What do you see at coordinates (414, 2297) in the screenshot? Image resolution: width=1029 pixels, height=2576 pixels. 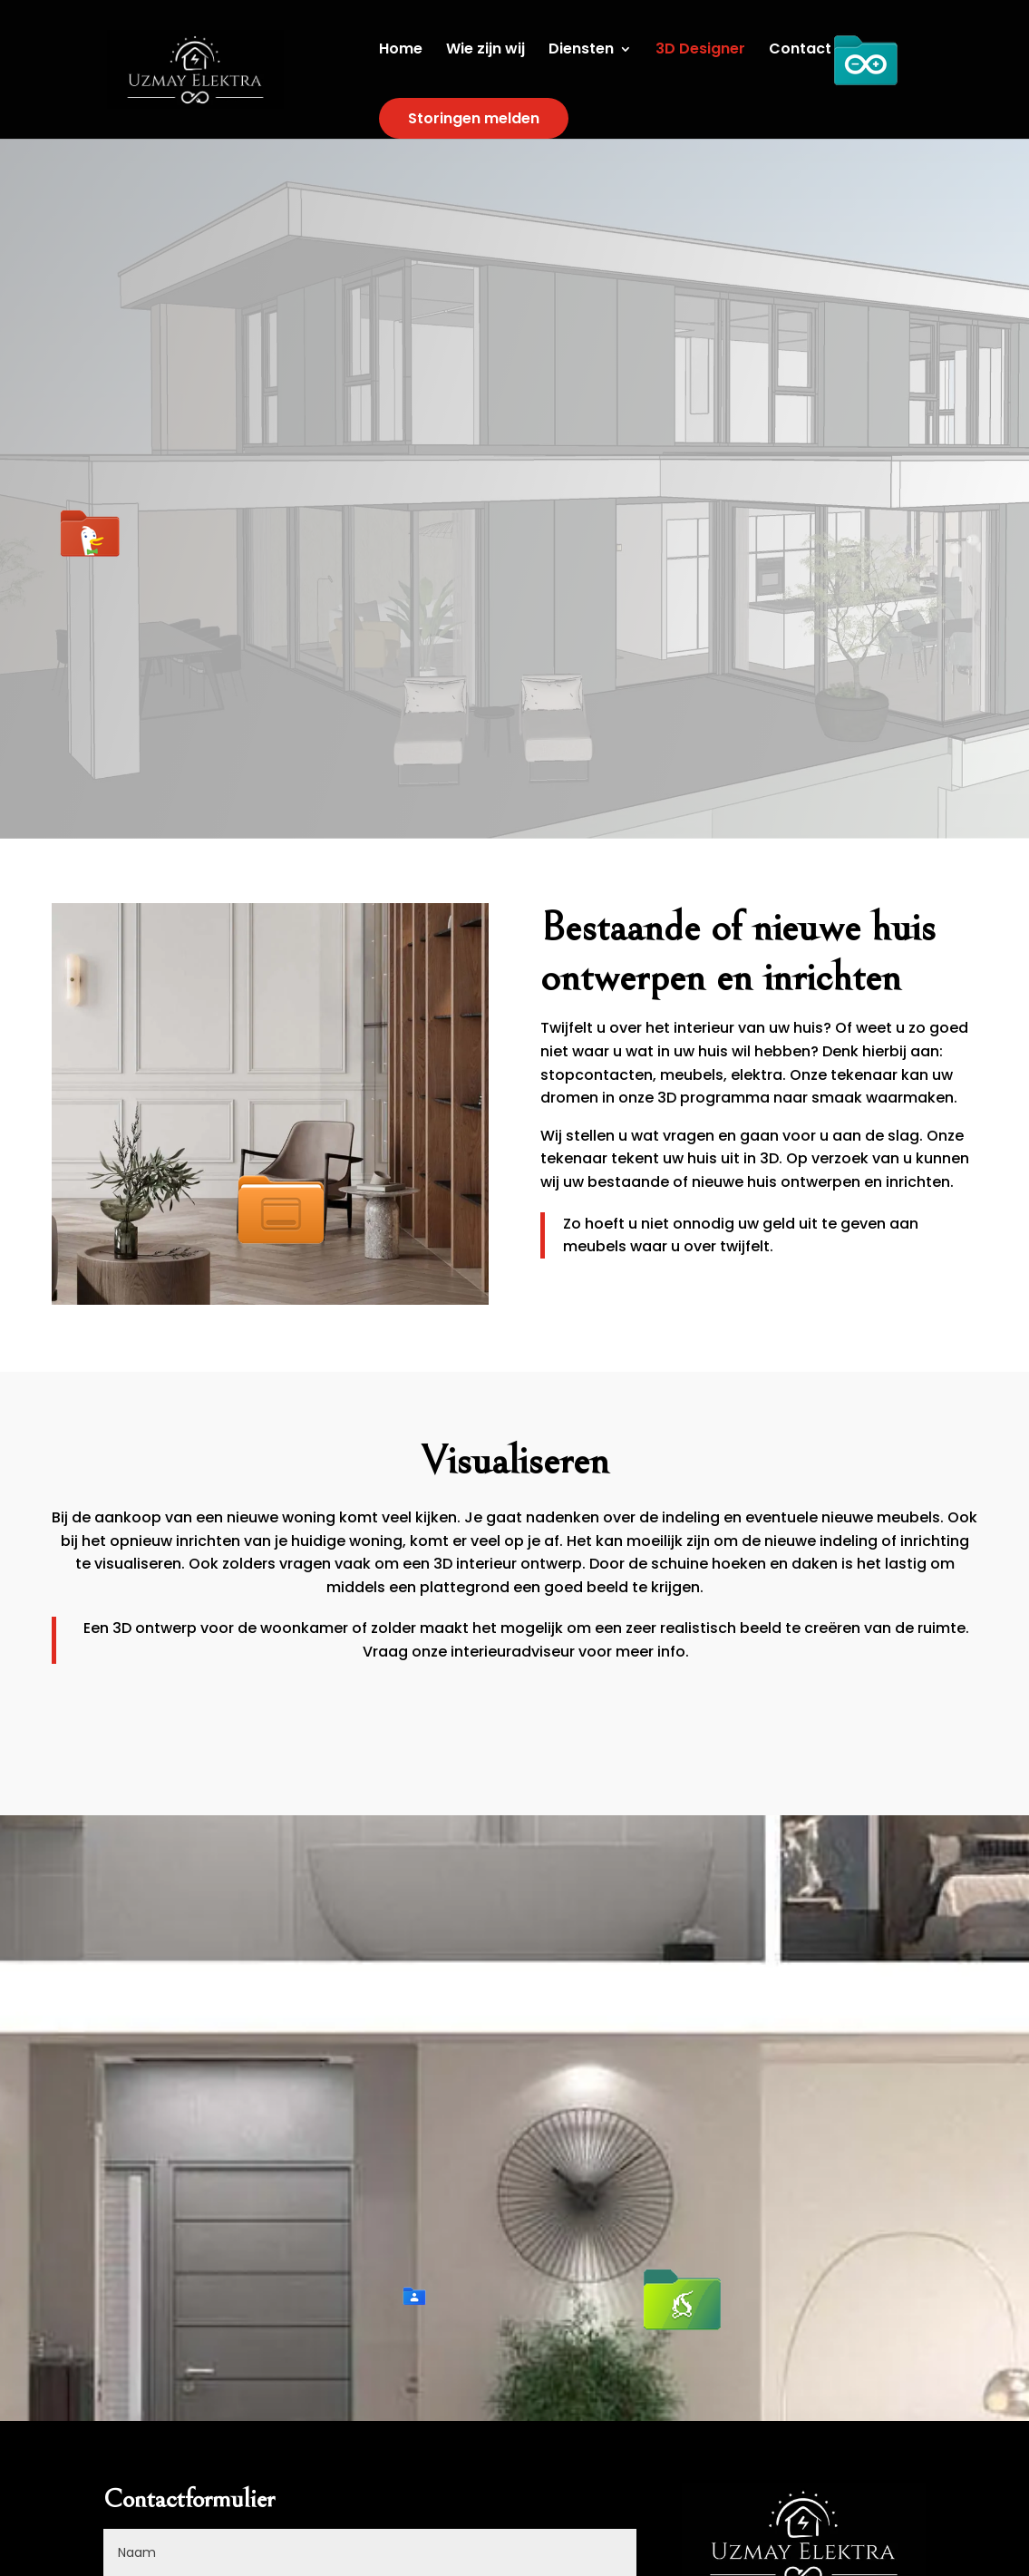 I see `open google contacts folder` at bounding box center [414, 2297].